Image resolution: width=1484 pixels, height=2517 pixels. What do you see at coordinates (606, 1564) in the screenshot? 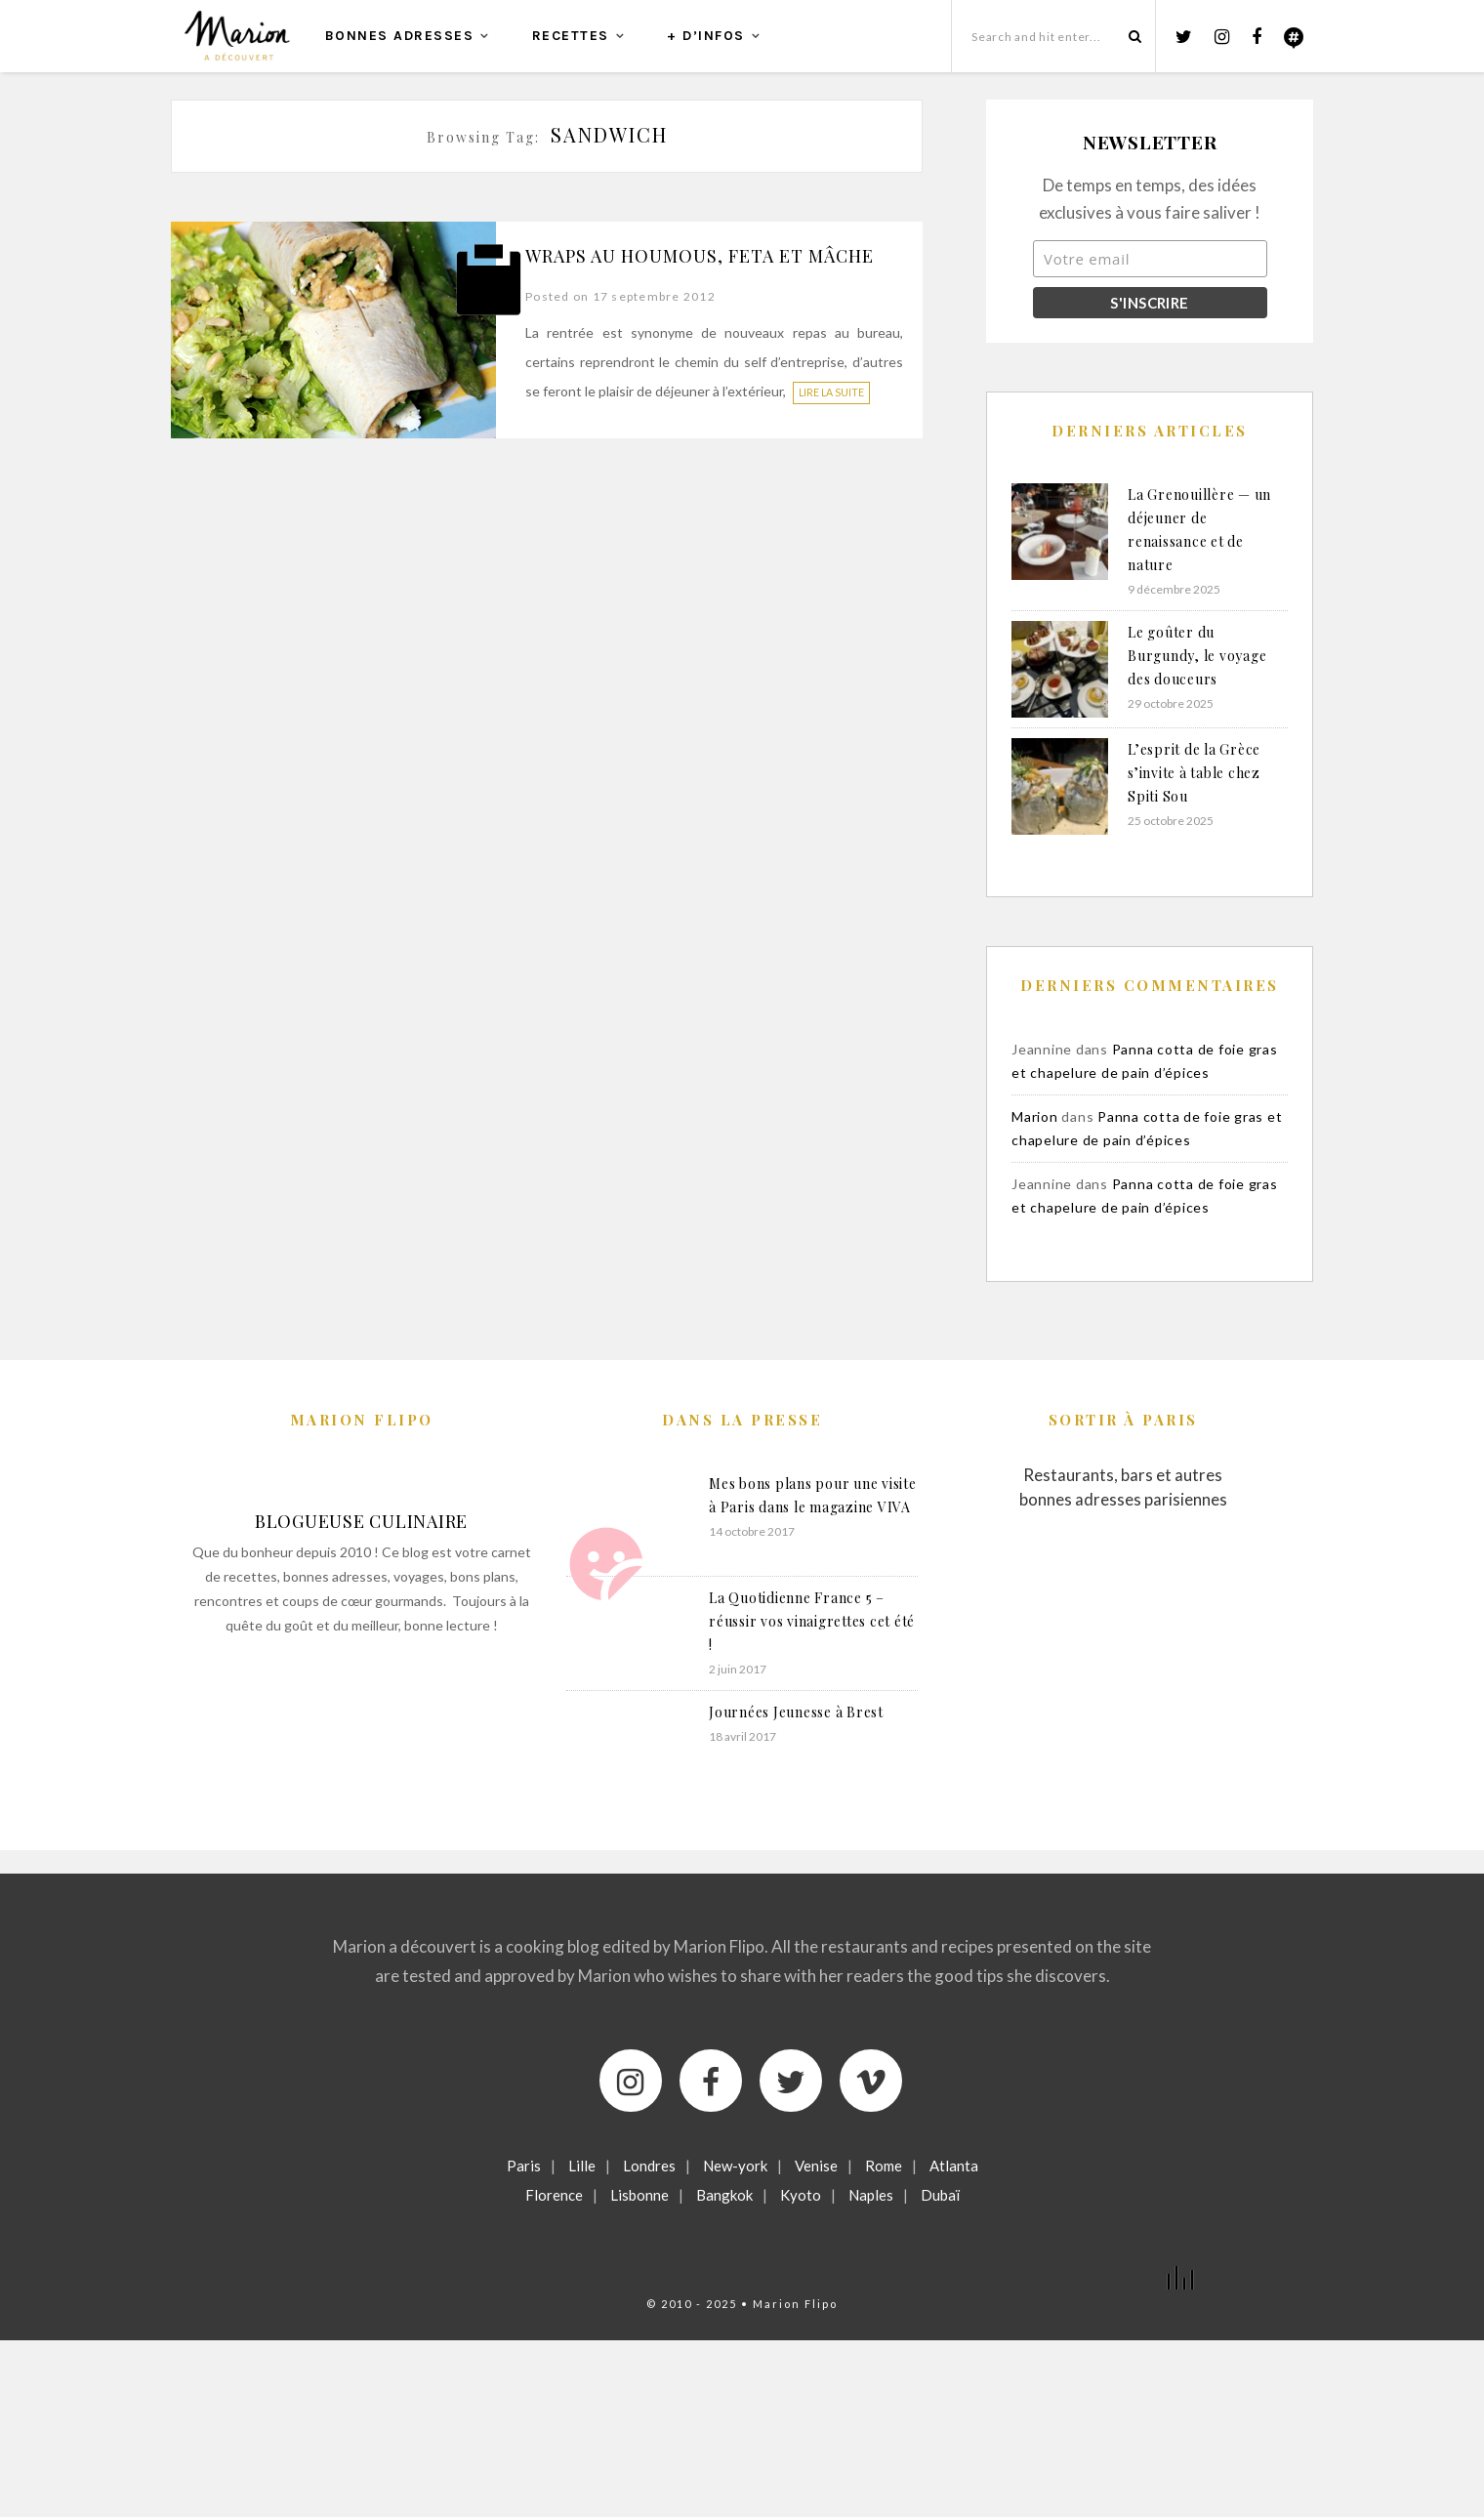
I see `add a sticker to your message` at bounding box center [606, 1564].